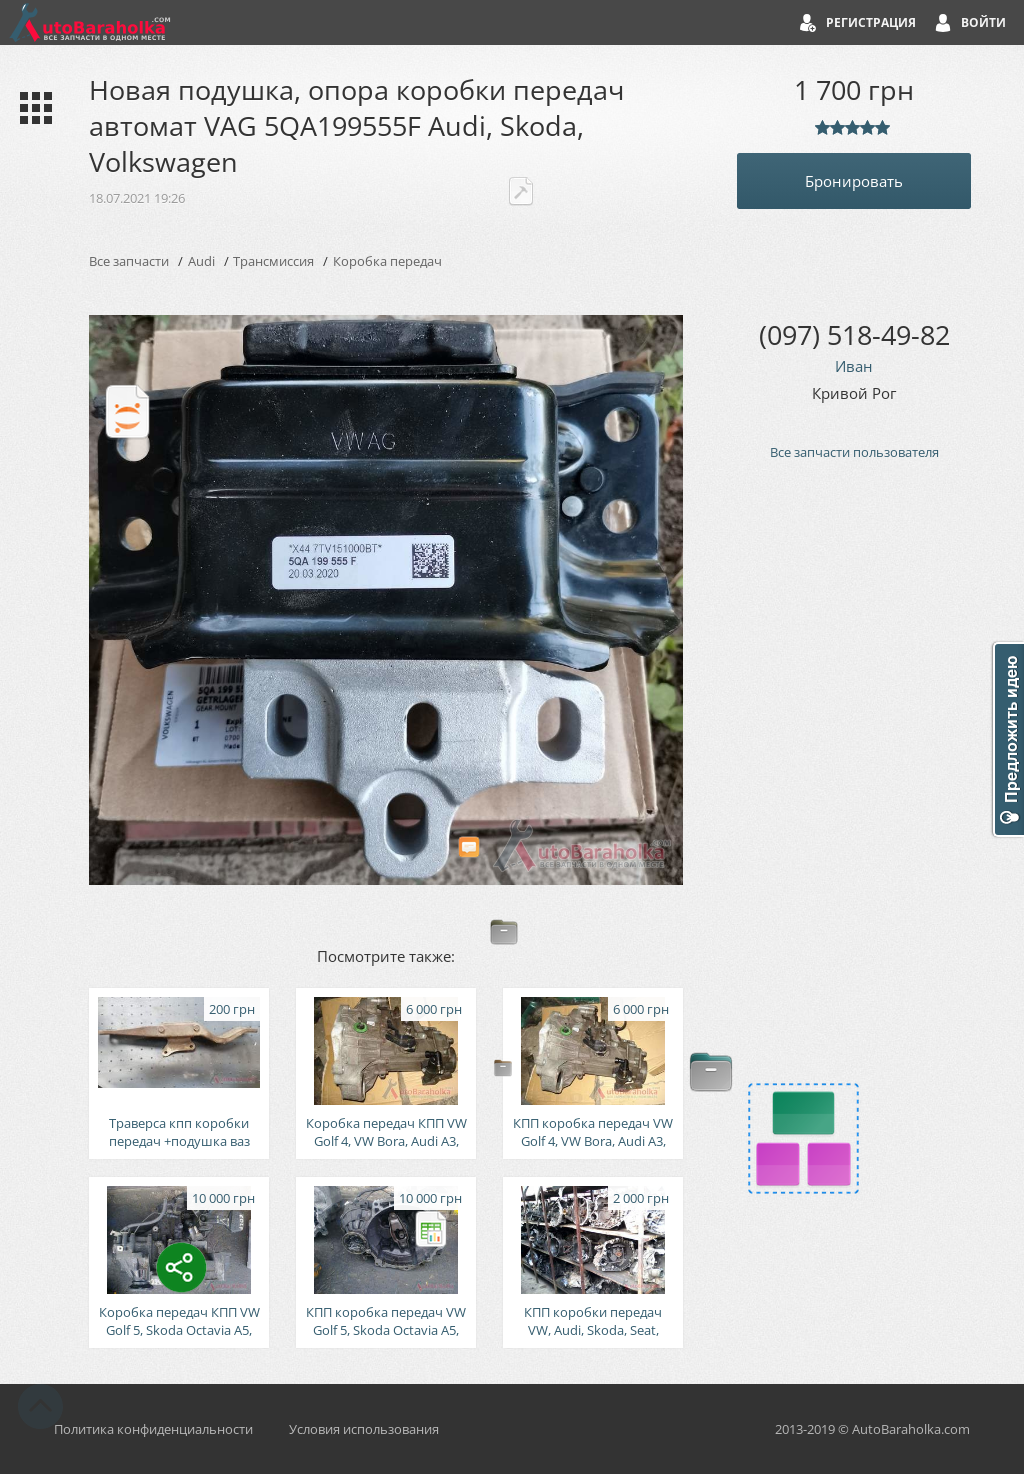 The width and height of the screenshot is (1024, 1474). Describe the element at coordinates (127, 411) in the screenshot. I see `jupyter notebook file` at that location.